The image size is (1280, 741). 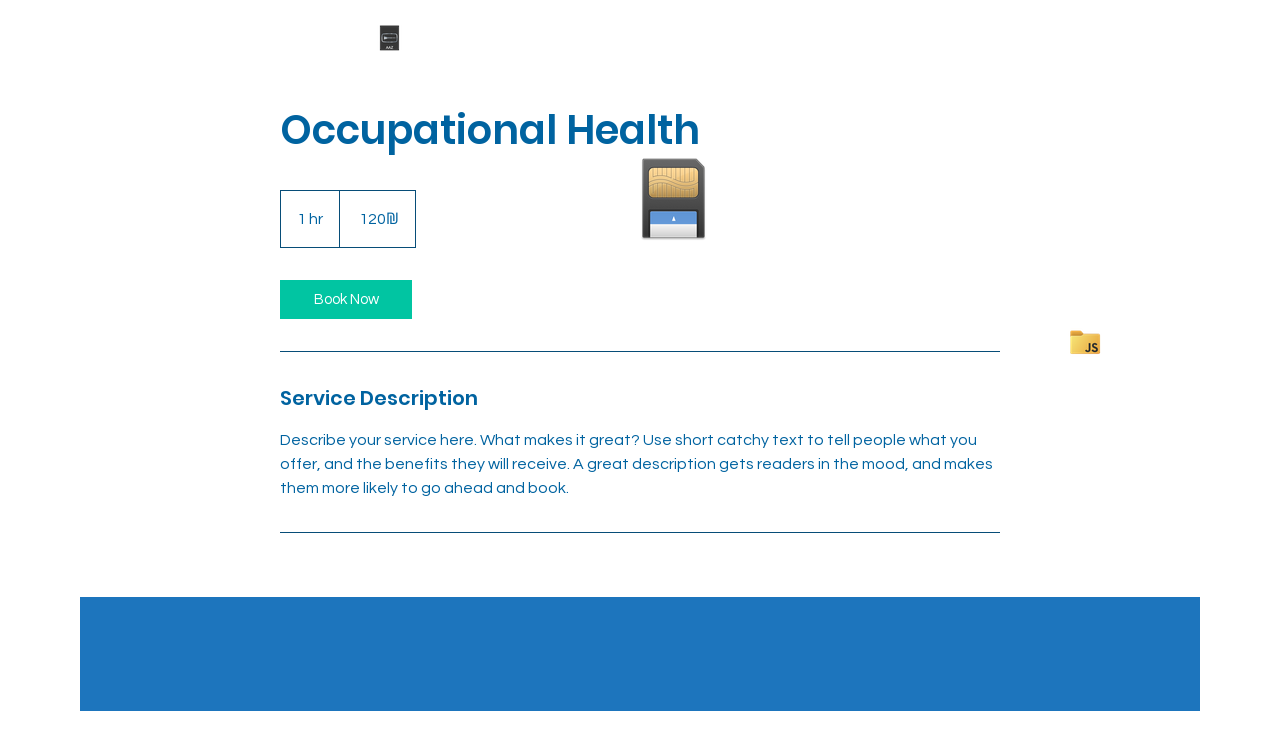 I want to click on audio analyzer or metering tool in GarageBand, so click(x=389, y=38).